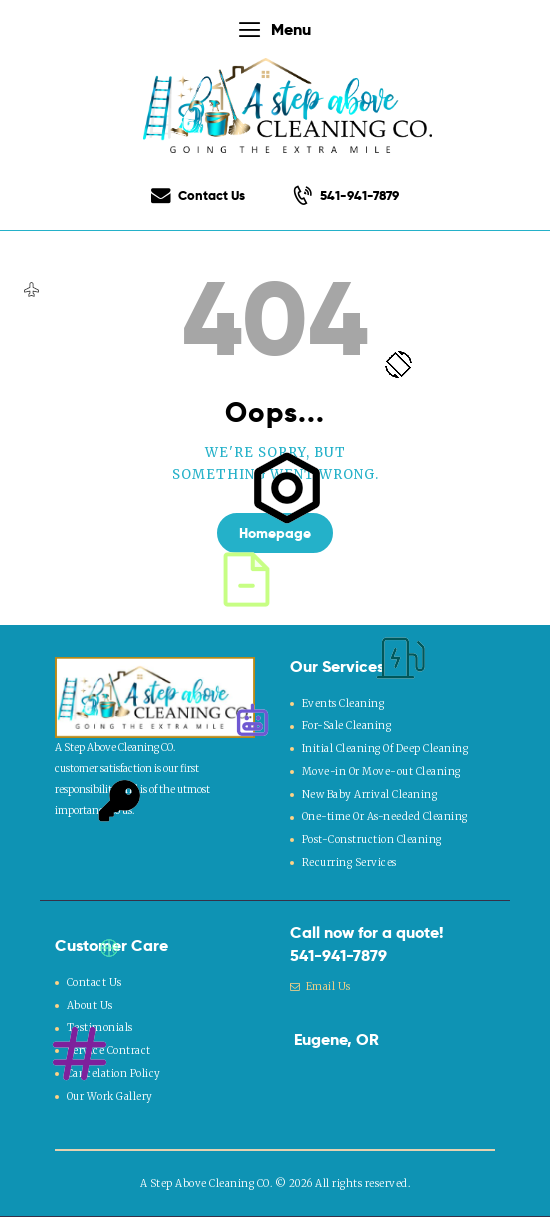 The width and height of the screenshot is (550, 1217). Describe the element at coordinates (399, 658) in the screenshot. I see `find nearby electric vehicle charging stations` at that location.